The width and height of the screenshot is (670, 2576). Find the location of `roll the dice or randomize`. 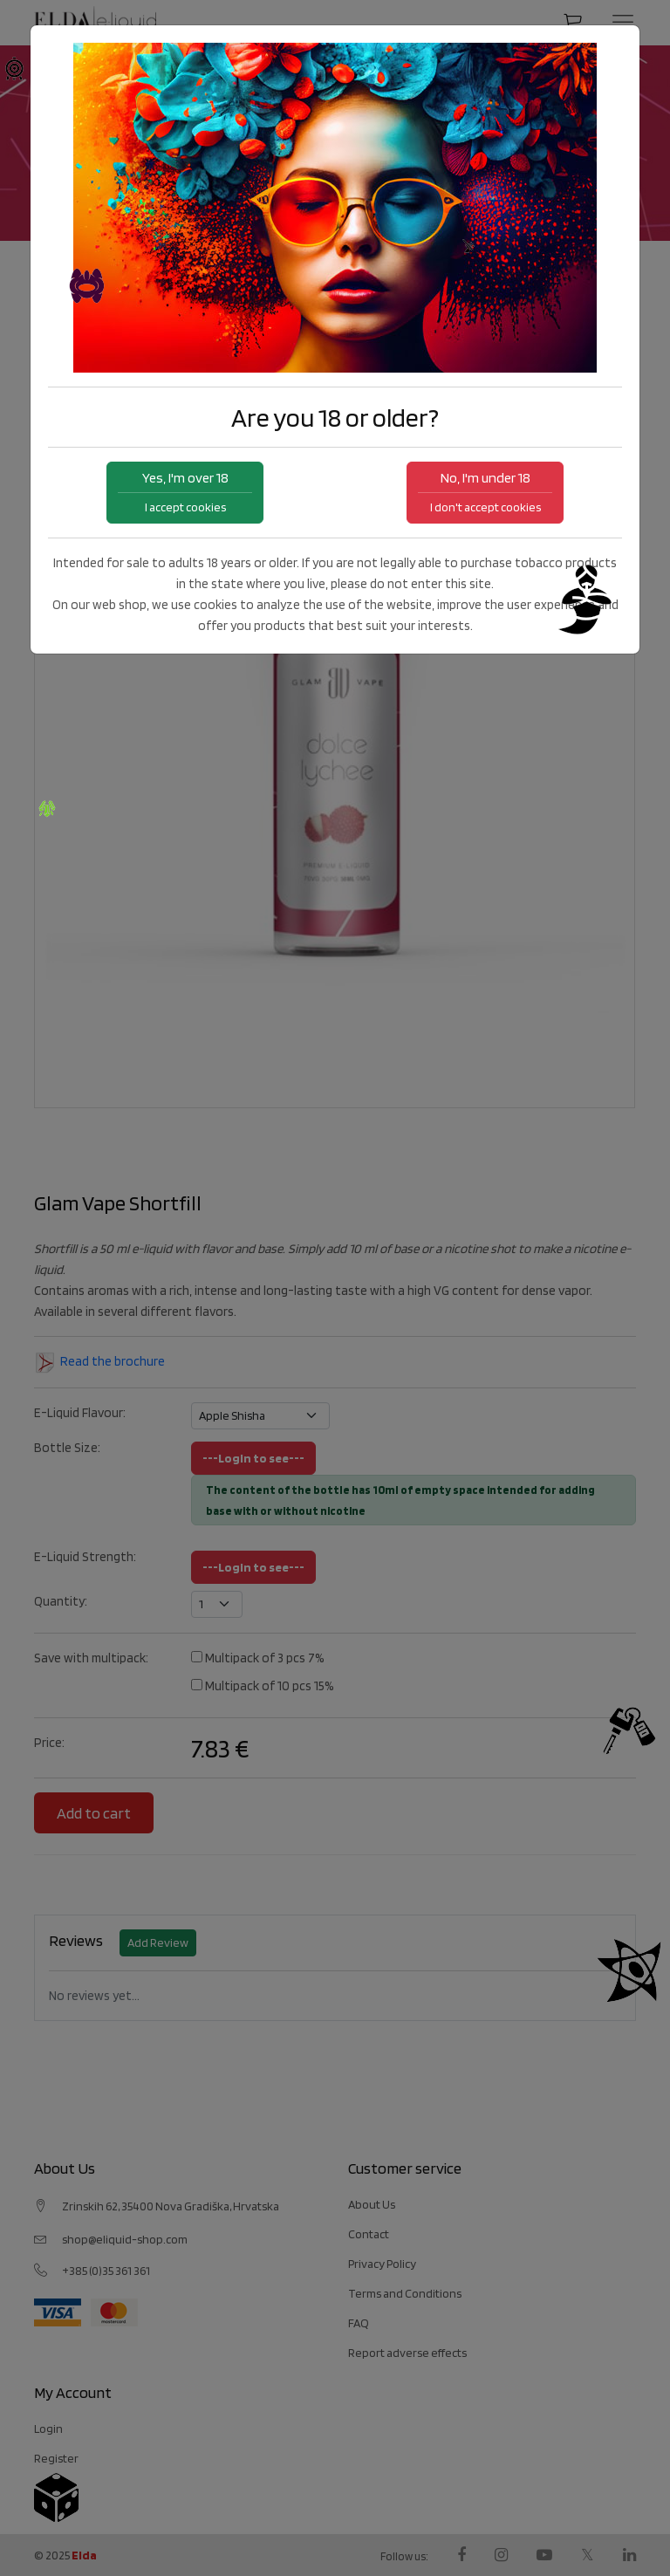

roll the dice or randomize is located at coordinates (56, 2497).